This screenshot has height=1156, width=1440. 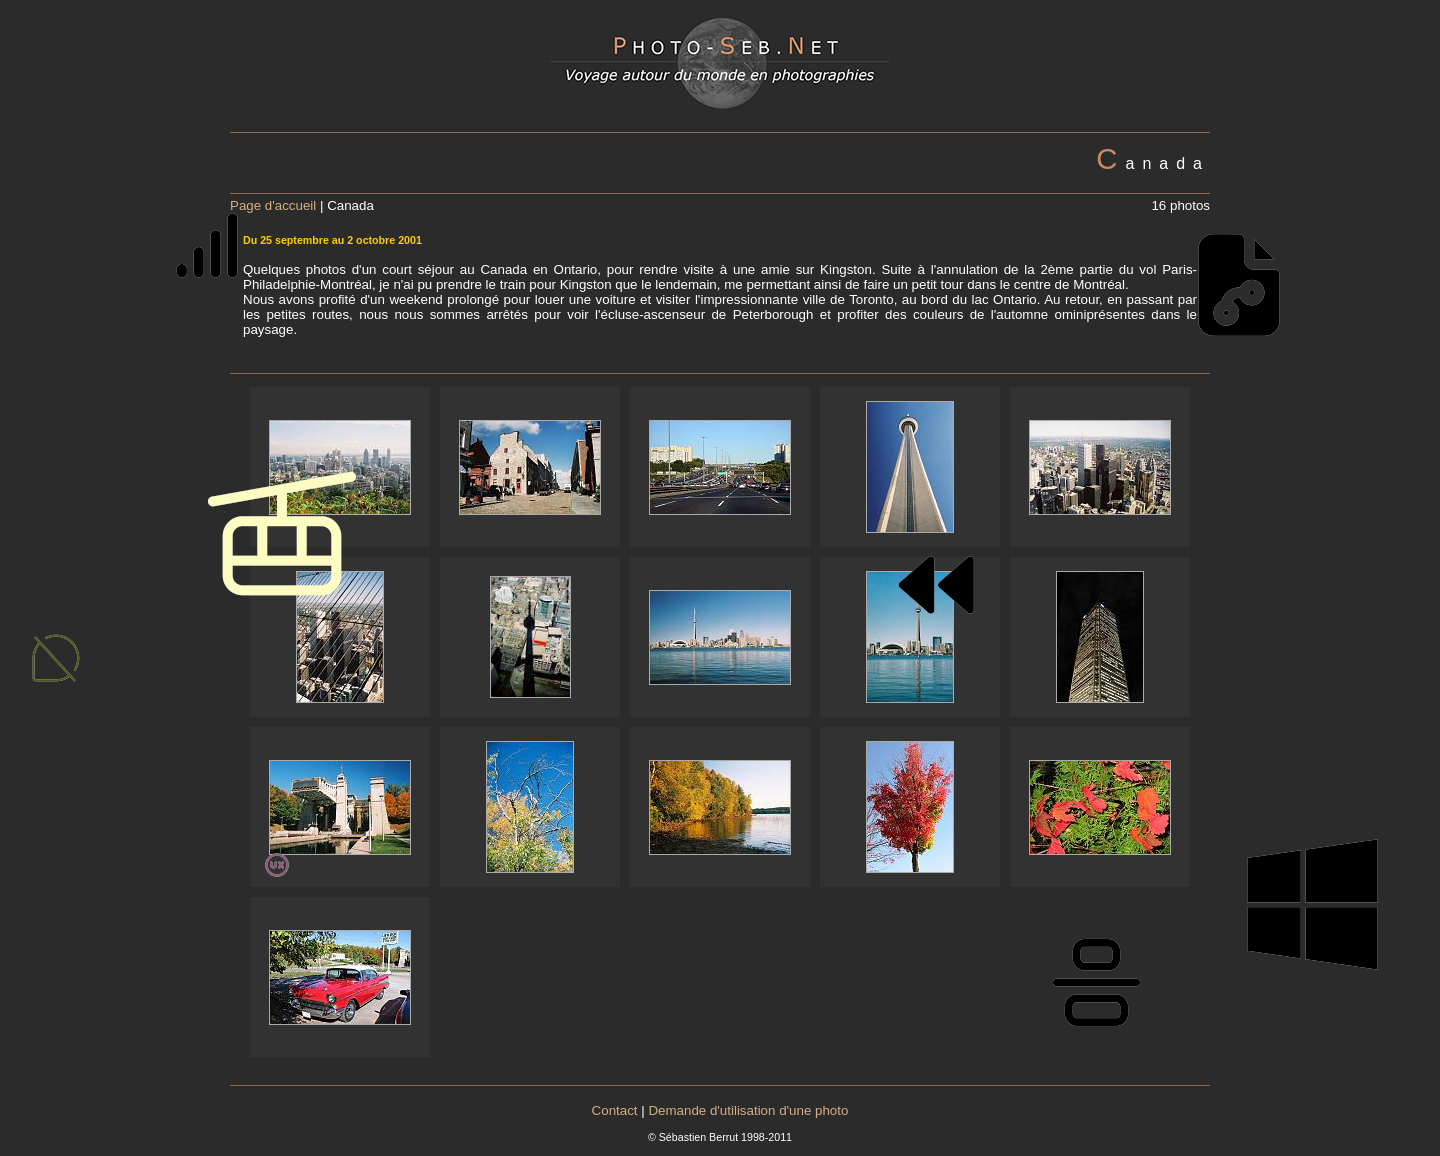 What do you see at coordinates (1096, 982) in the screenshot?
I see `align objects to vertical center` at bounding box center [1096, 982].